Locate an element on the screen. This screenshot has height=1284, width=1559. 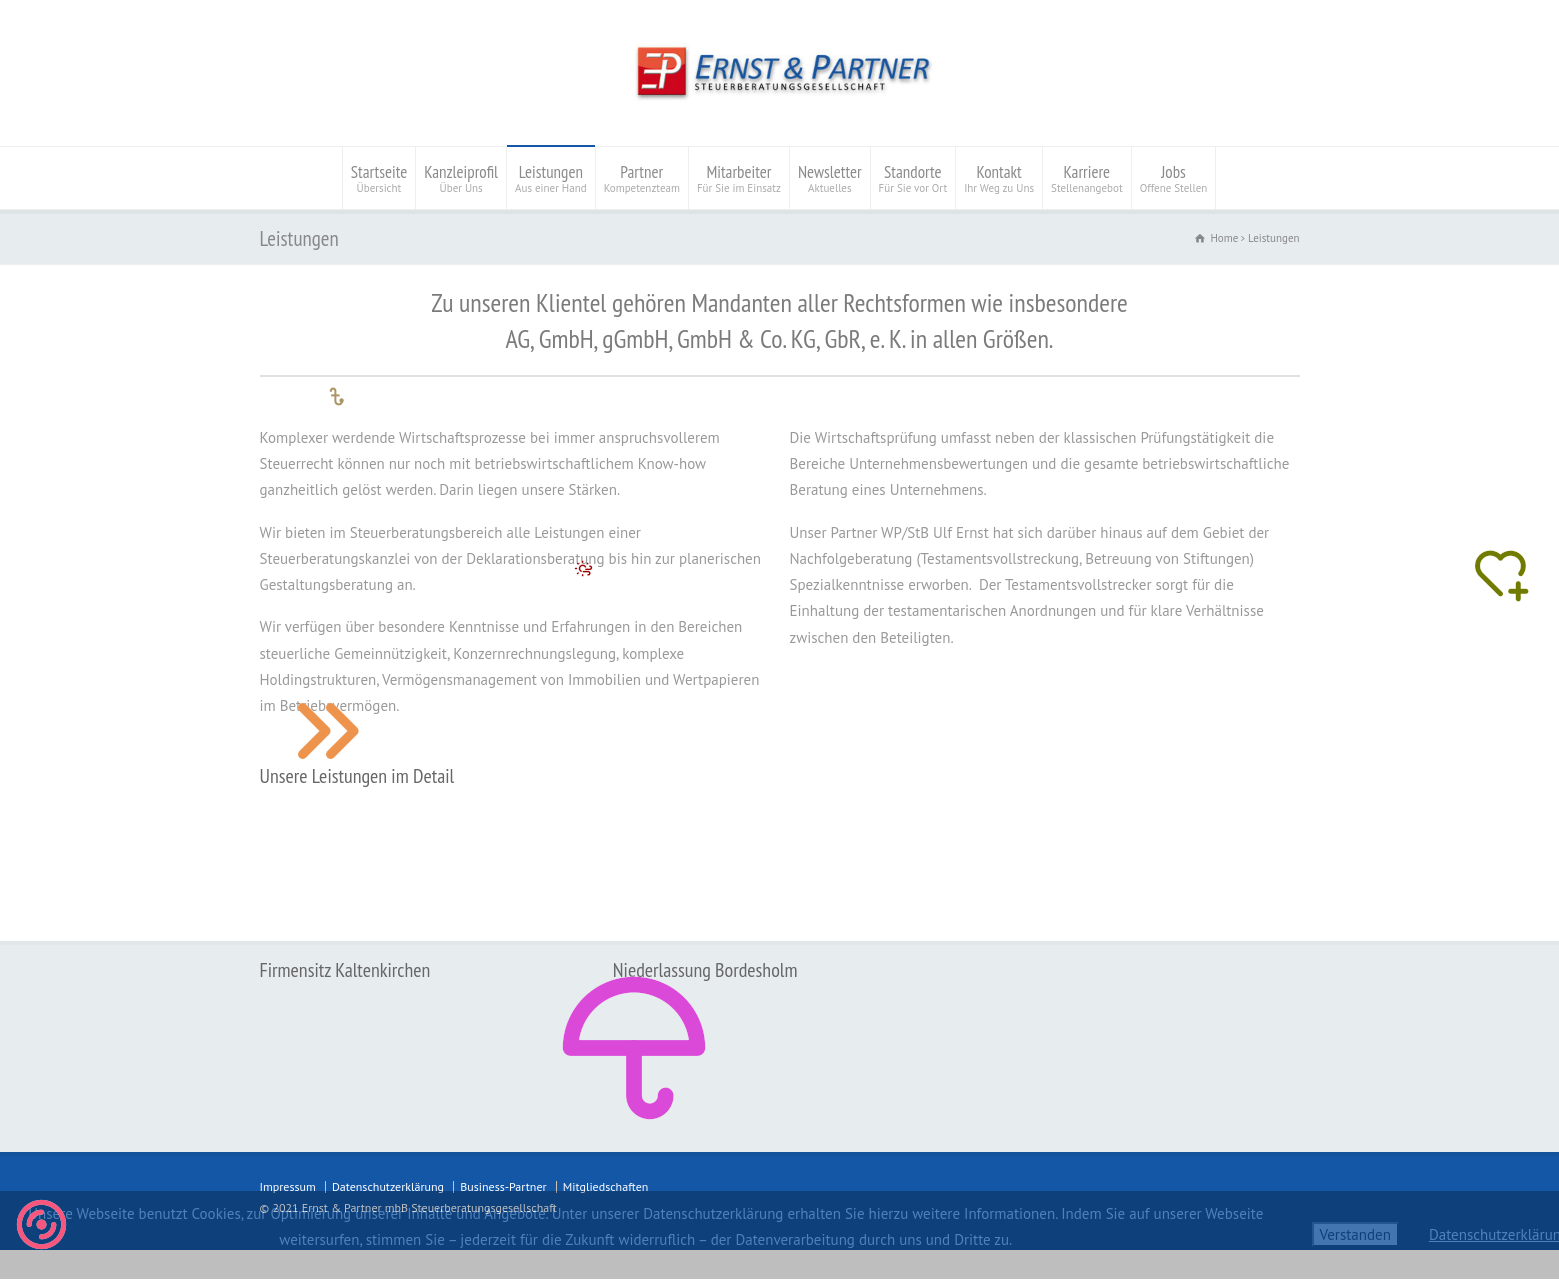
skip forward or advance to next item is located at coordinates (326, 731).